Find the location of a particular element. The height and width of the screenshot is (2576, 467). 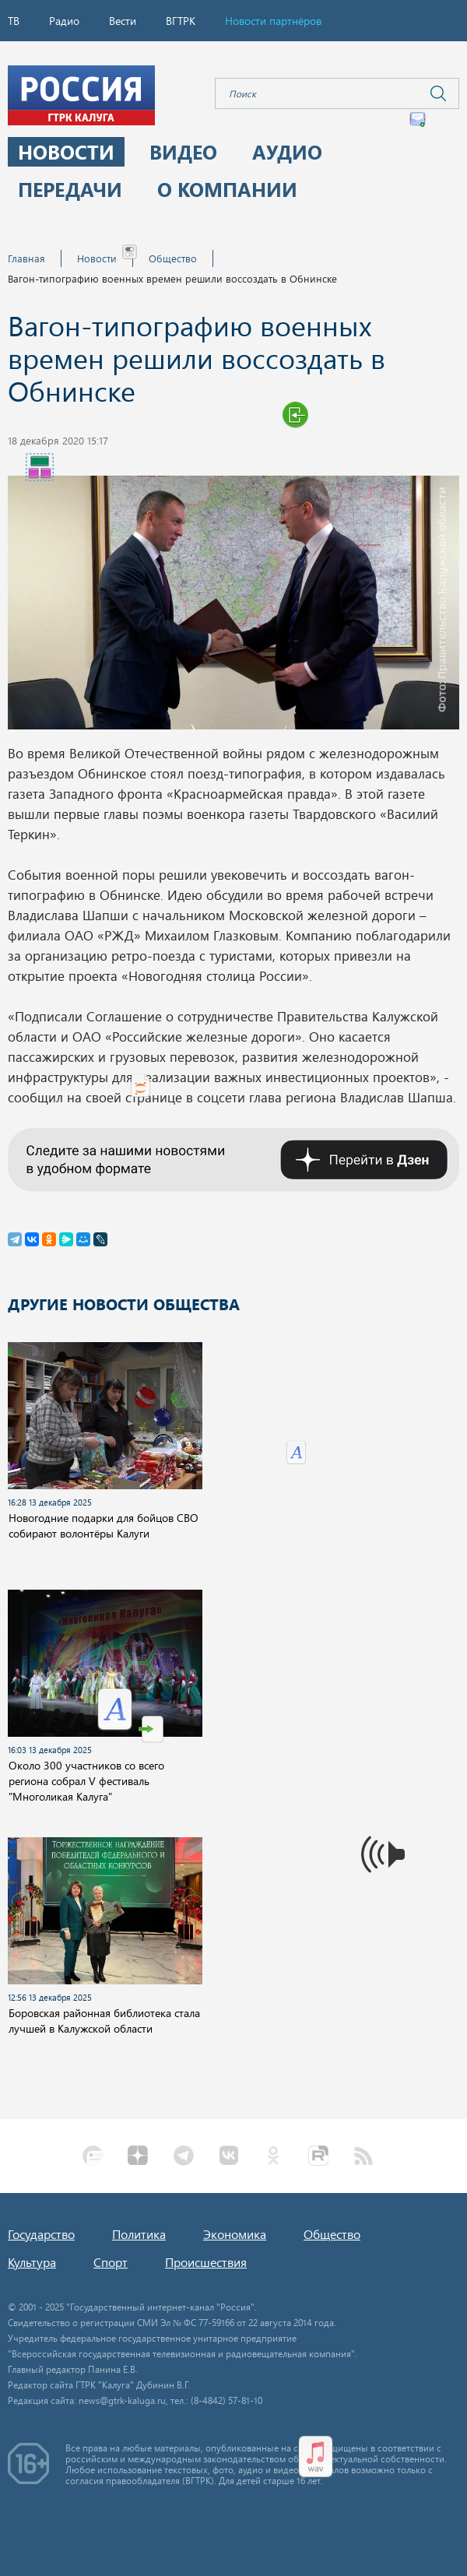

a font file type indicator is located at coordinates (296, 1452).